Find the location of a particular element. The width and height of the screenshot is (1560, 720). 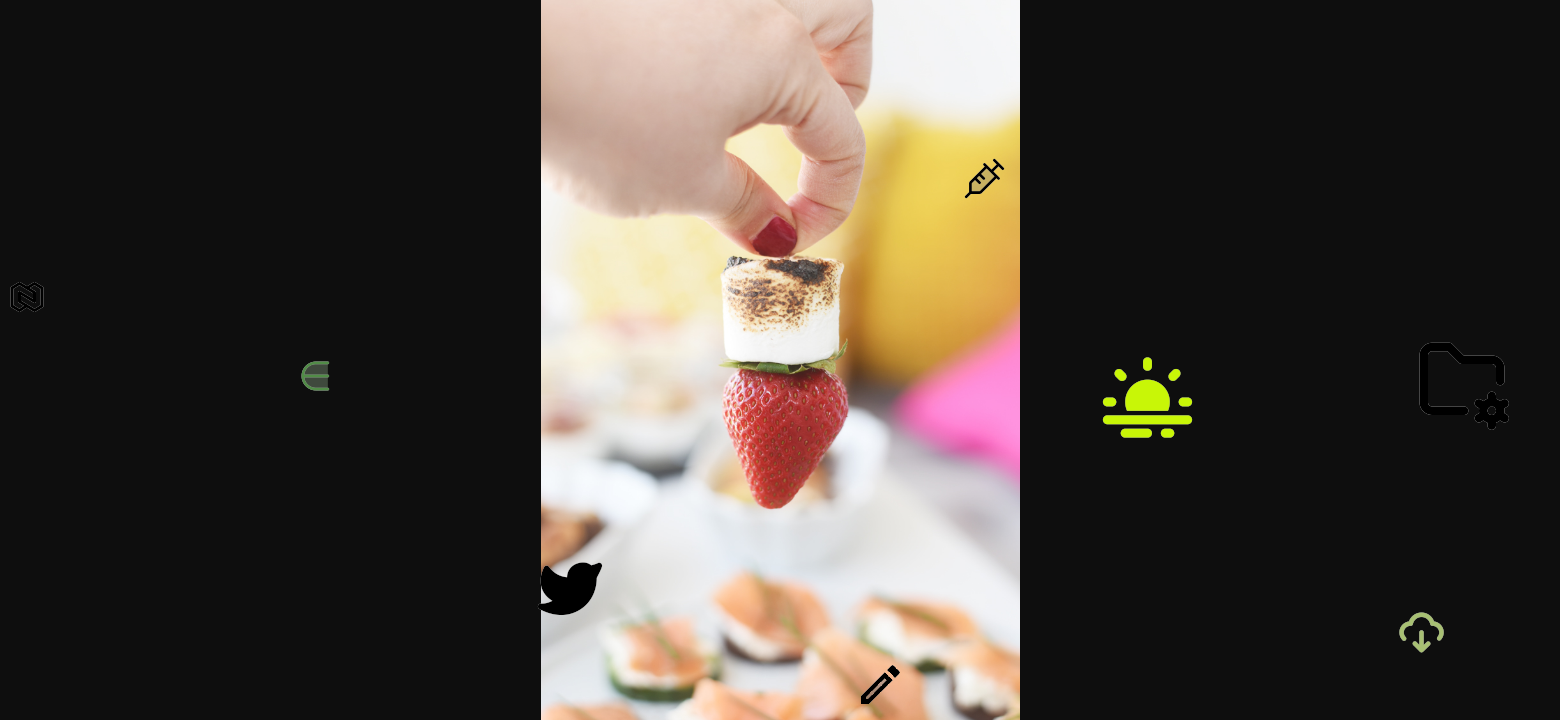

indicates sunset or evening time is located at coordinates (1147, 397).